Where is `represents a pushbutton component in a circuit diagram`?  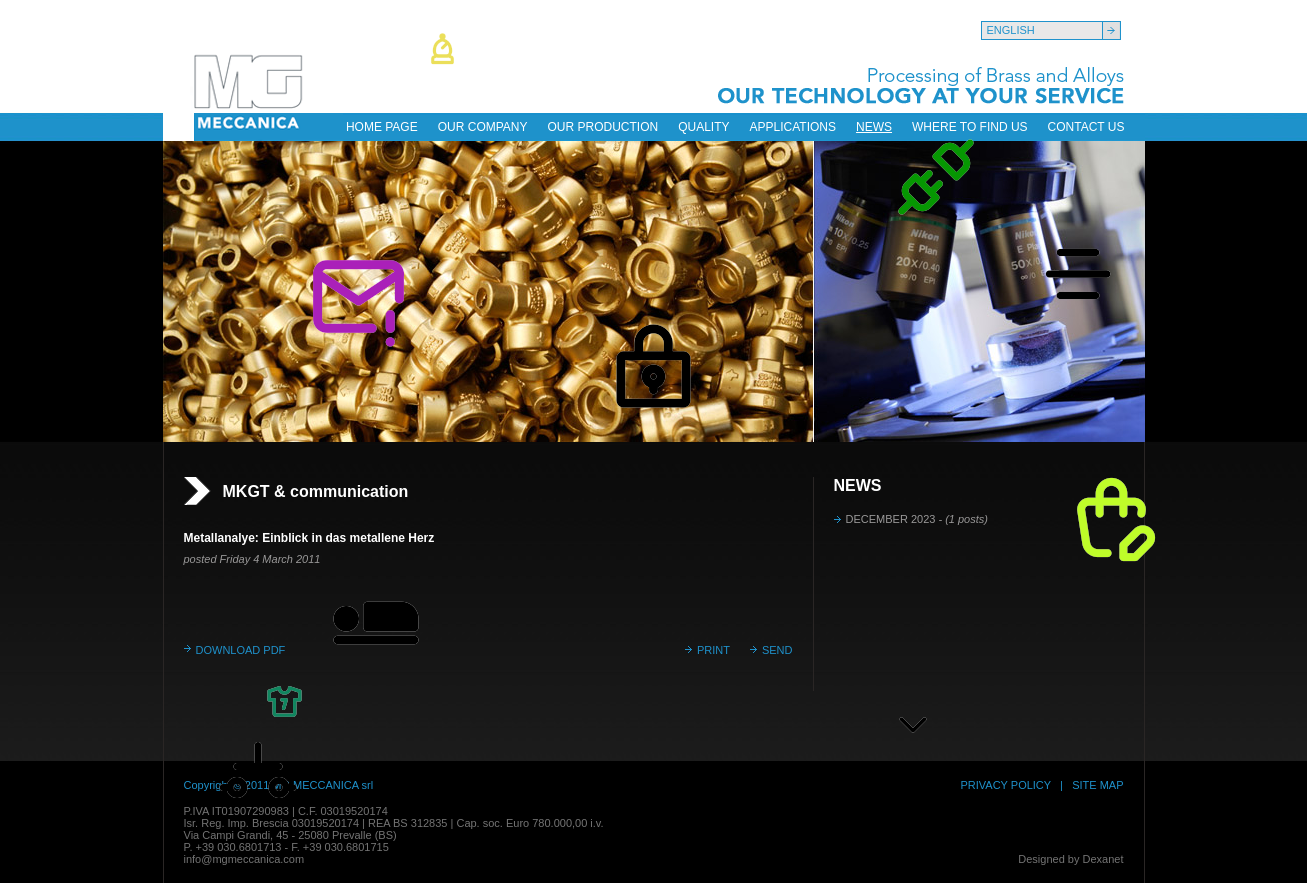 represents a pushbutton component in a circuit diagram is located at coordinates (258, 770).